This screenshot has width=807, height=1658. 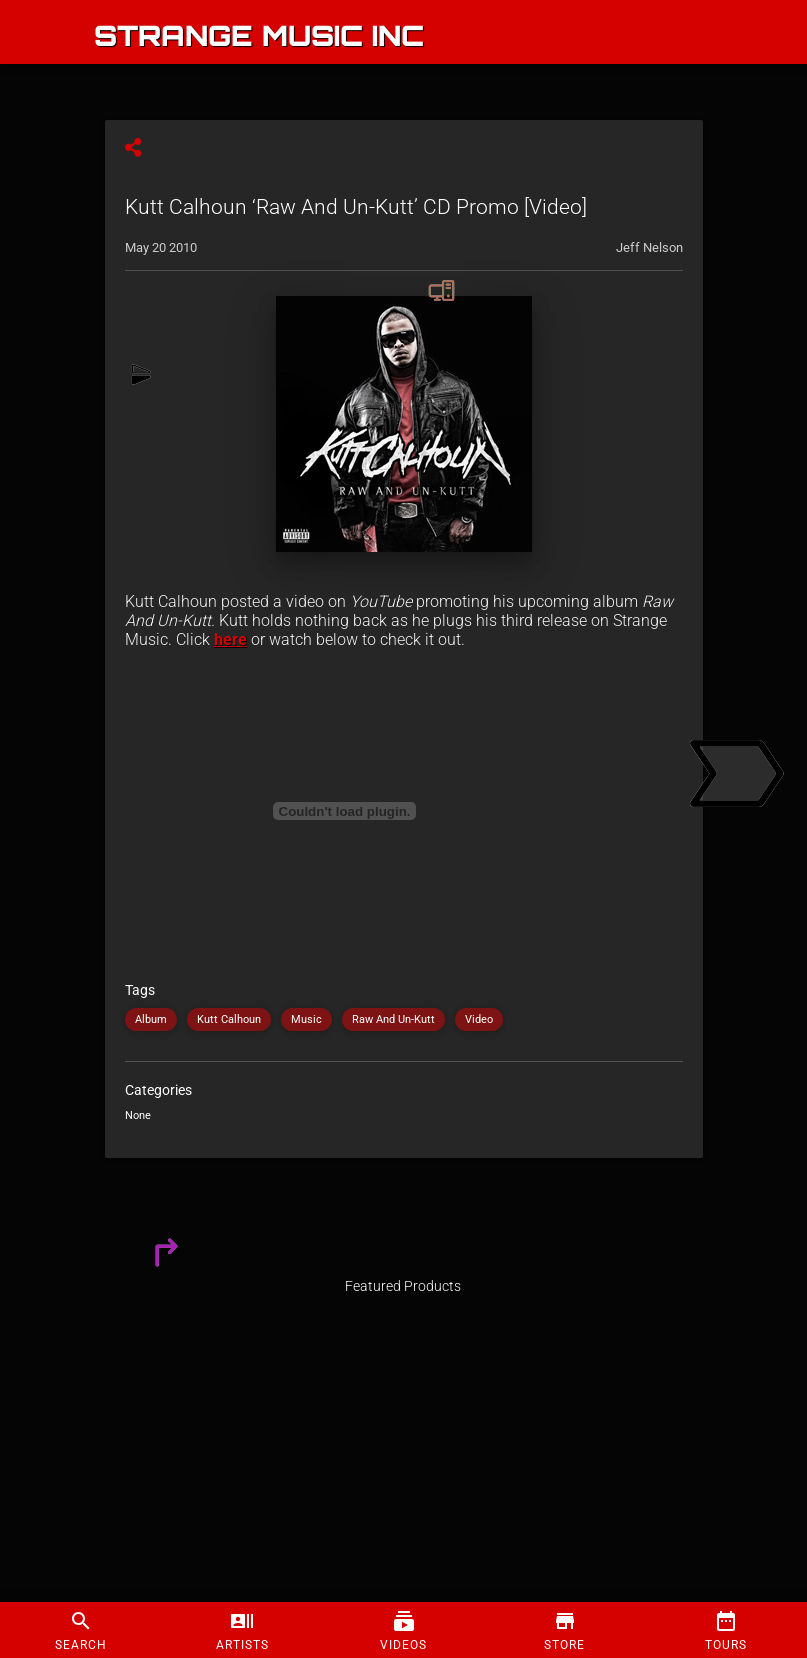 I want to click on apply a label or tag to an item, so click(x=733, y=773).